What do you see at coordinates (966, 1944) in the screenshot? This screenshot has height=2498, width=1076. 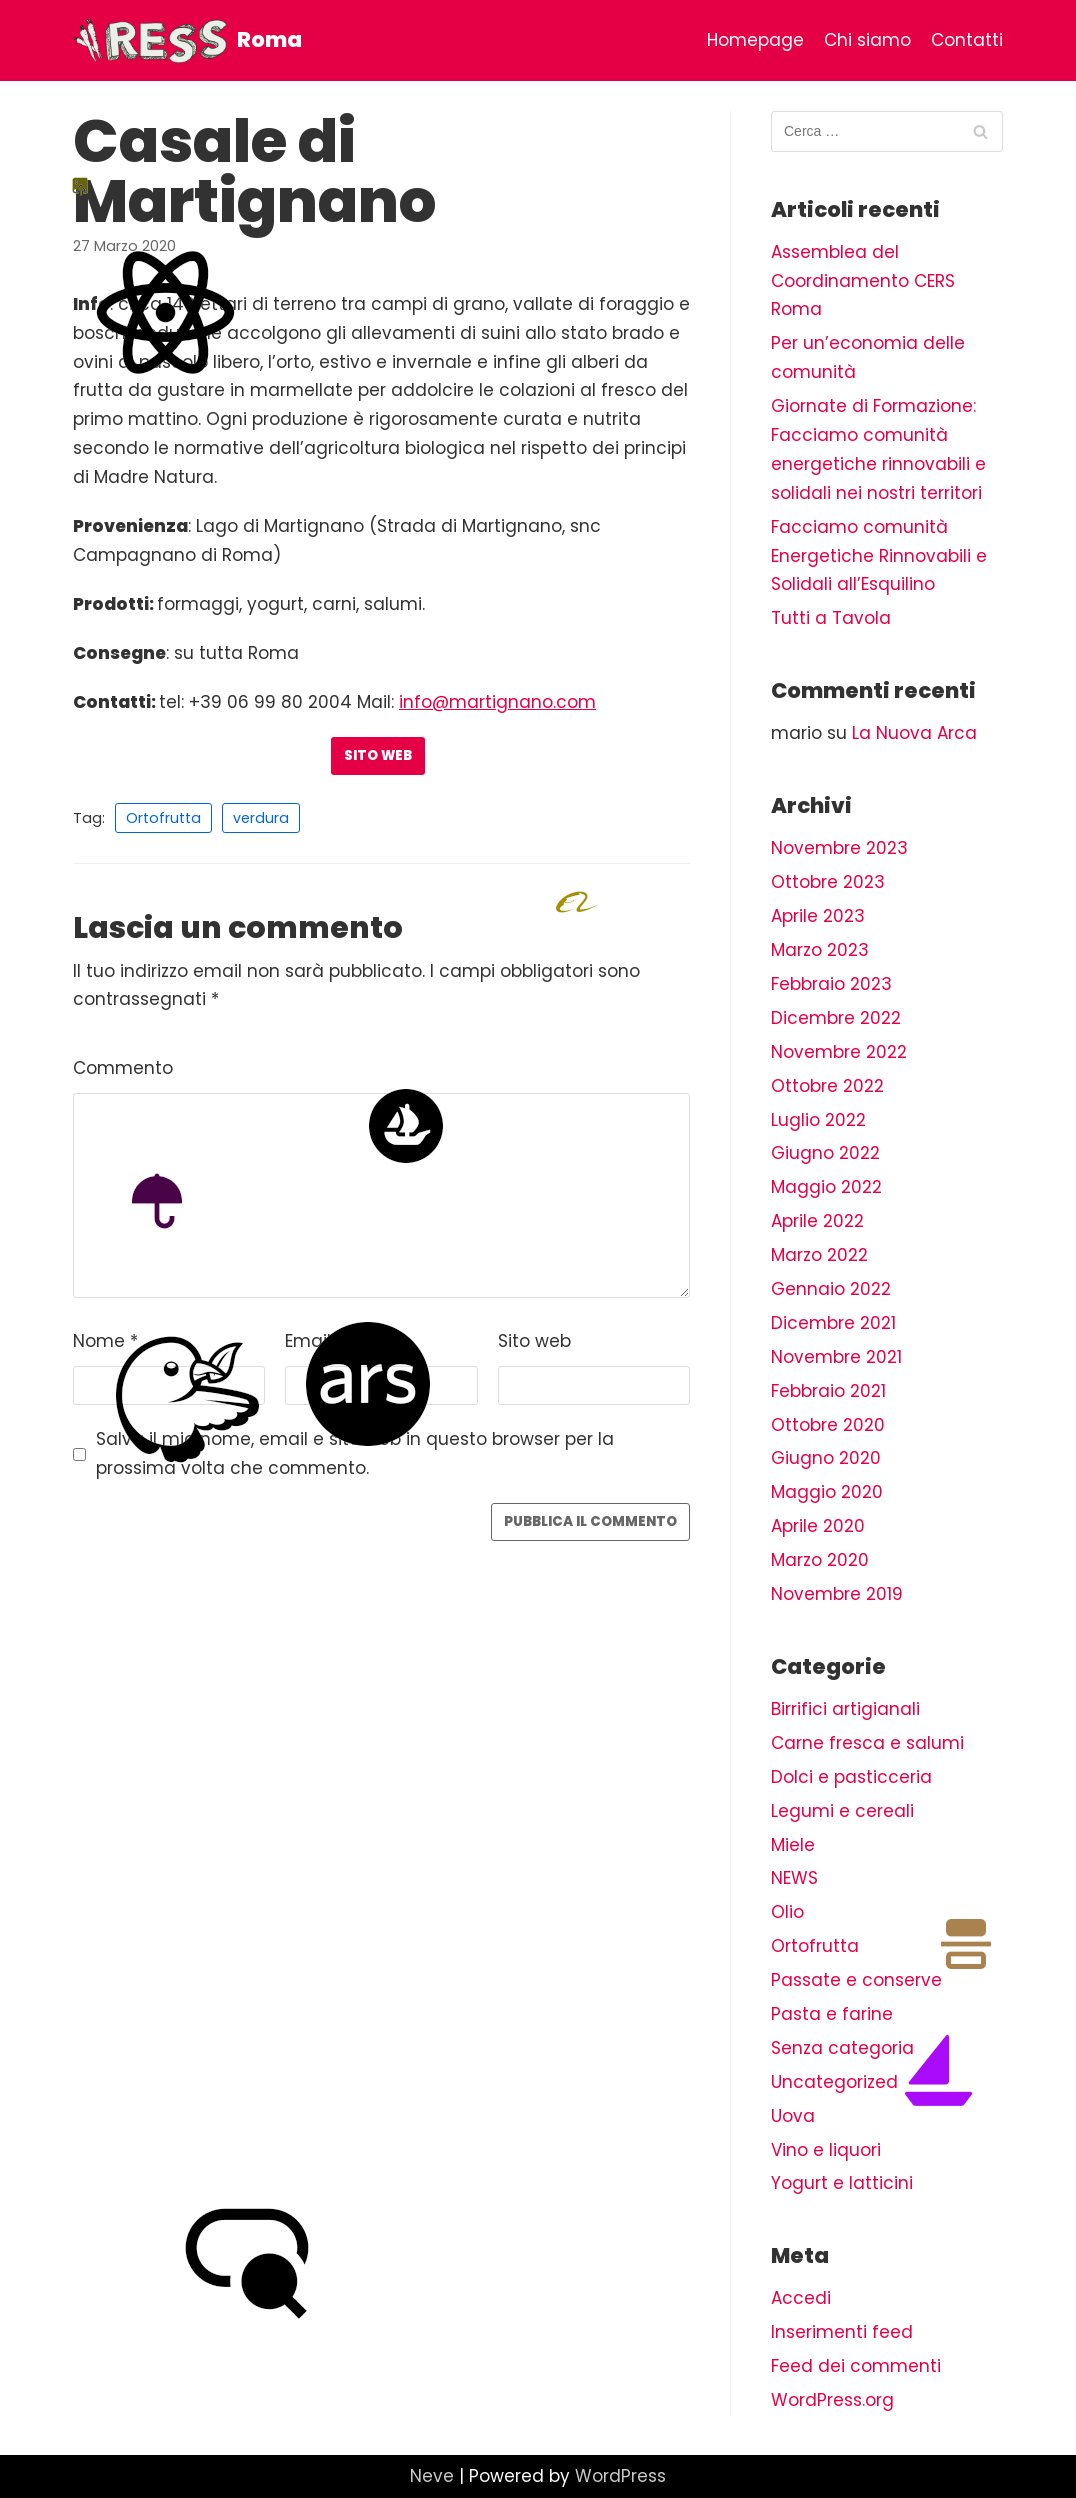 I see `flip content vertically` at bounding box center [966, 1944].